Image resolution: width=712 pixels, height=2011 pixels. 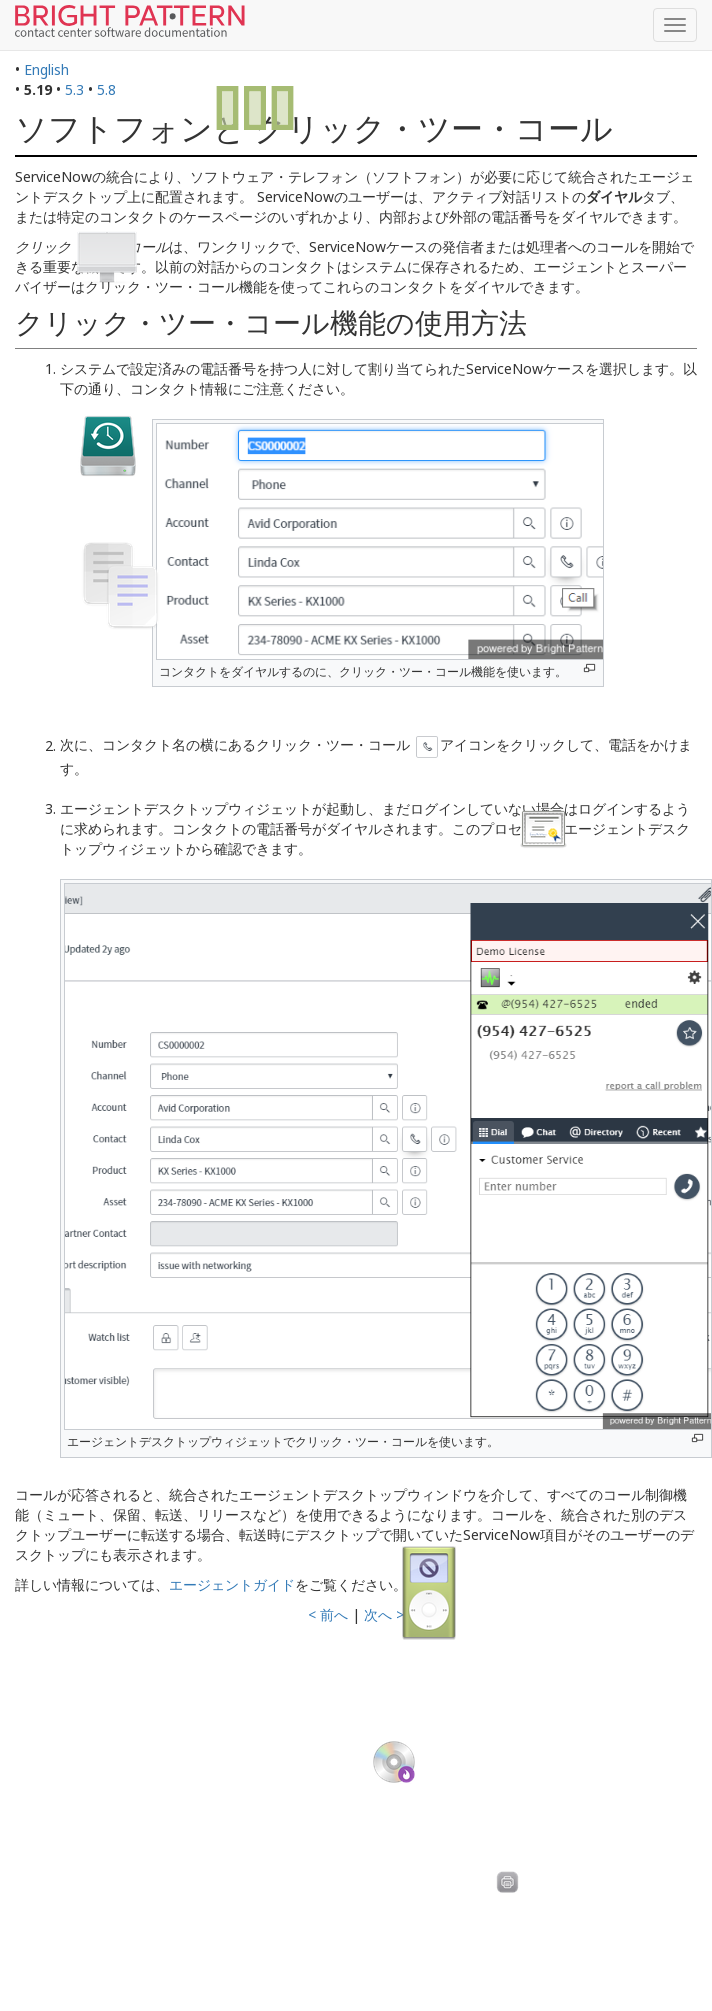 I want to click on copy selected content to clipboard, so click(x=120, y=584).